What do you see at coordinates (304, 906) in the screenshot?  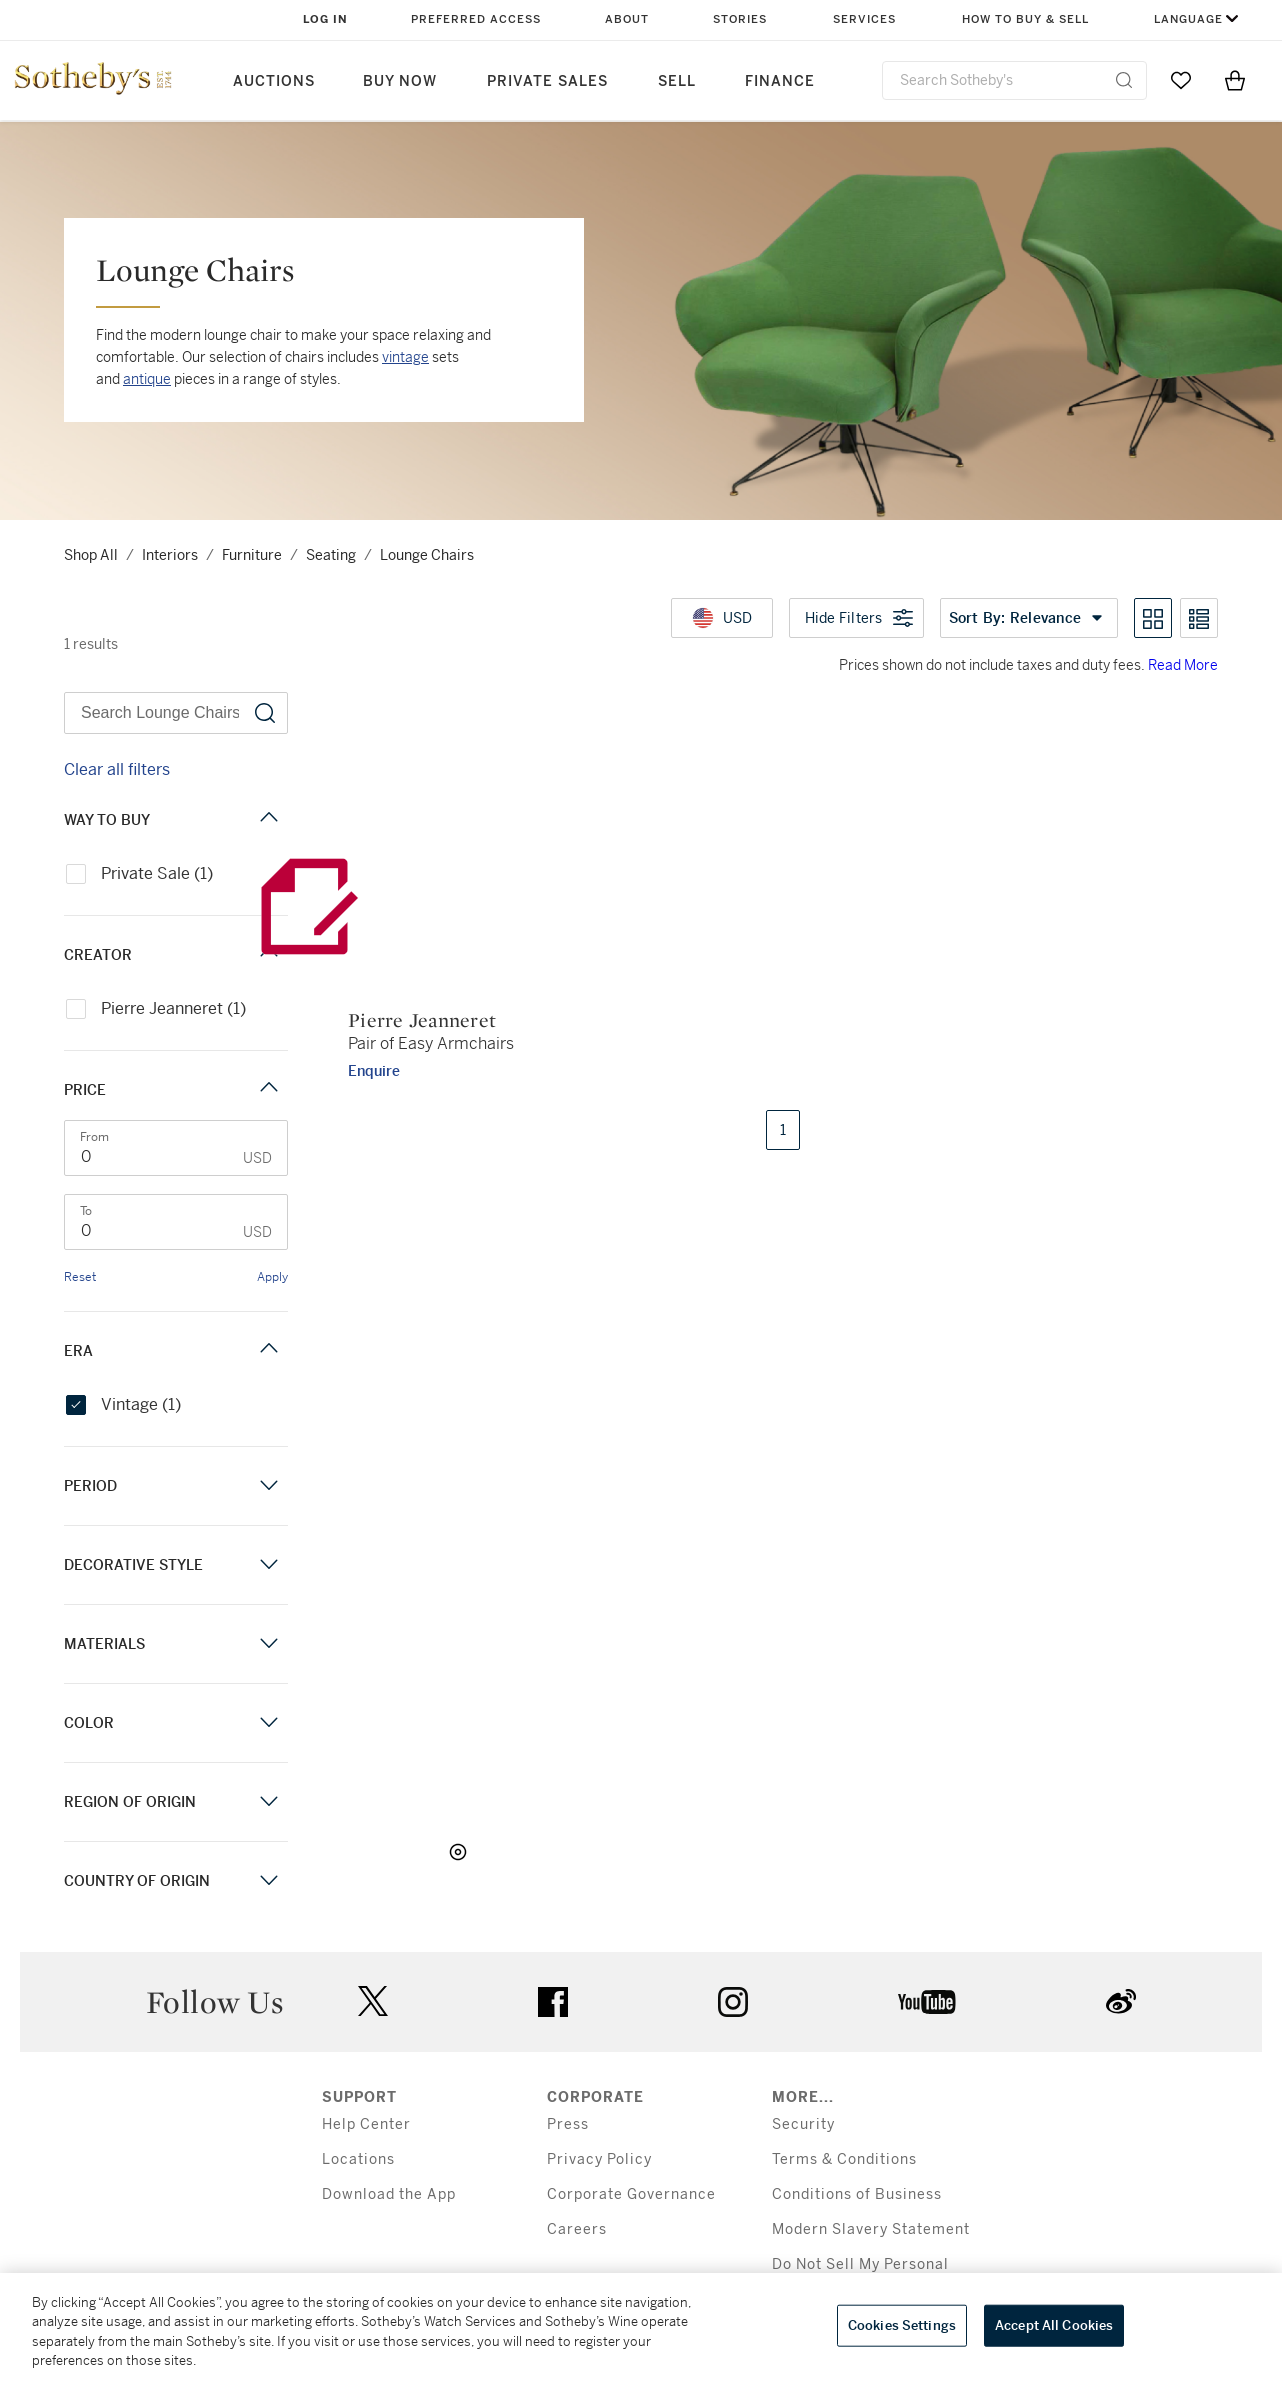 I see `edit a document or file` at bounding box center [304, 906].